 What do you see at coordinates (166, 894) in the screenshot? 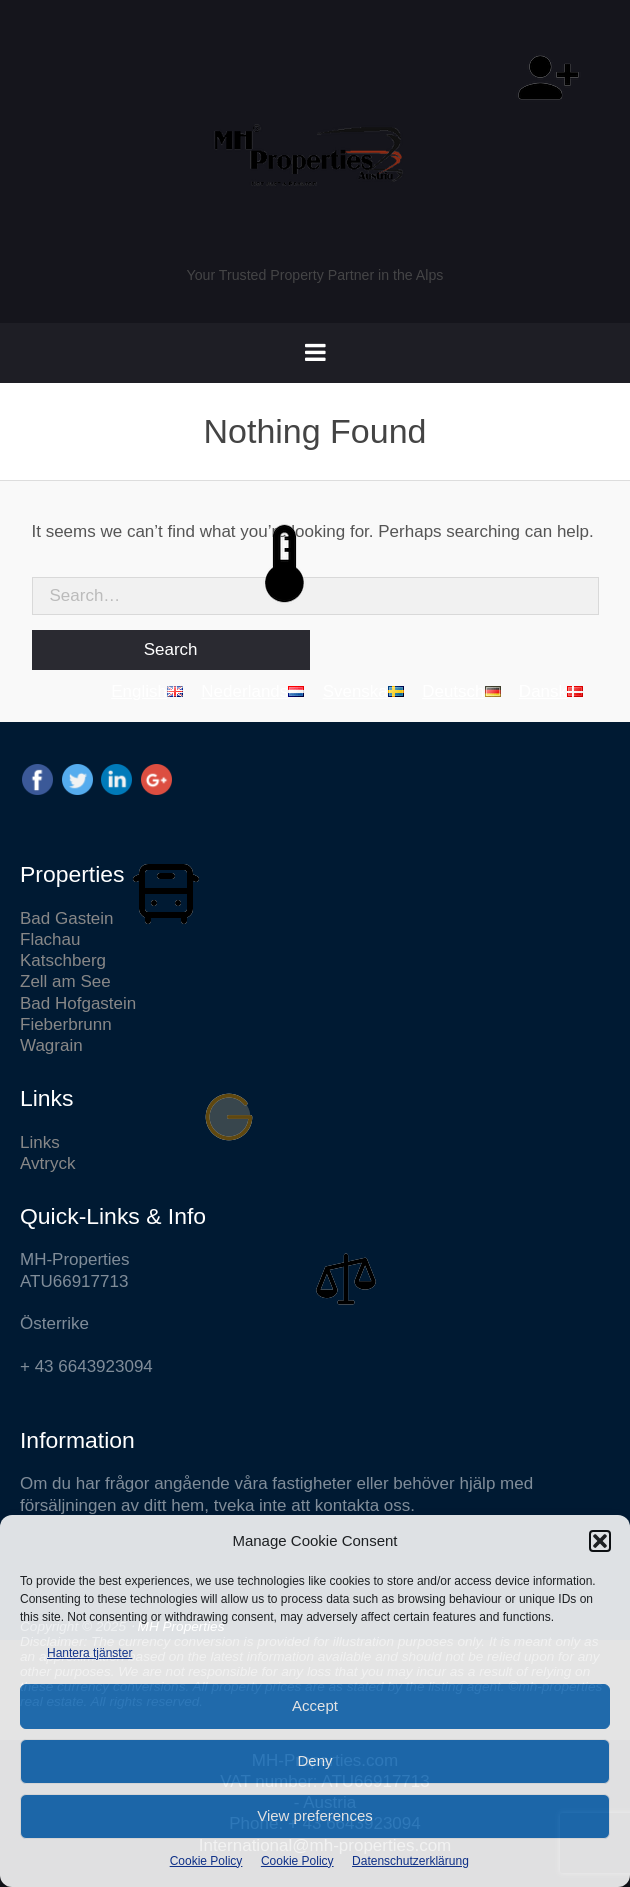
I see `view bus or public transit options` at bounding box center [166, 894].